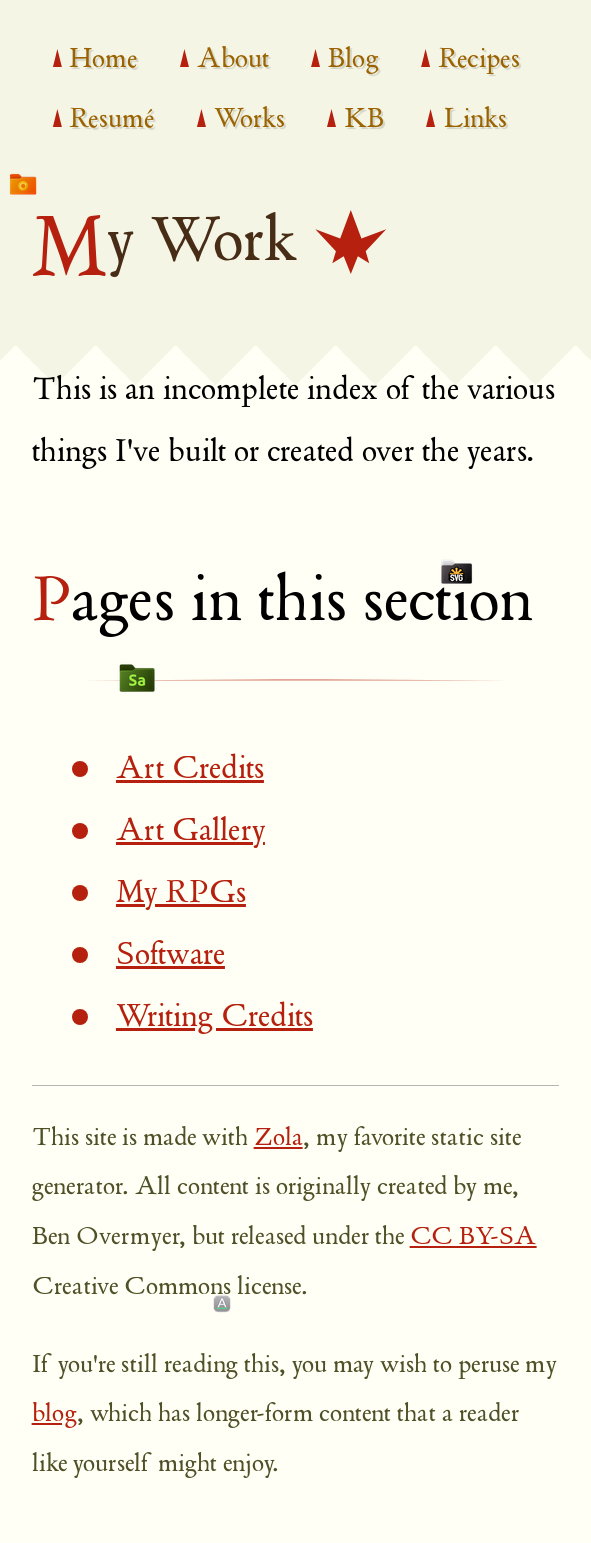 This screenshot has width=591, height=1543. I want to click on open folder containing svg files, so click(456, 572).